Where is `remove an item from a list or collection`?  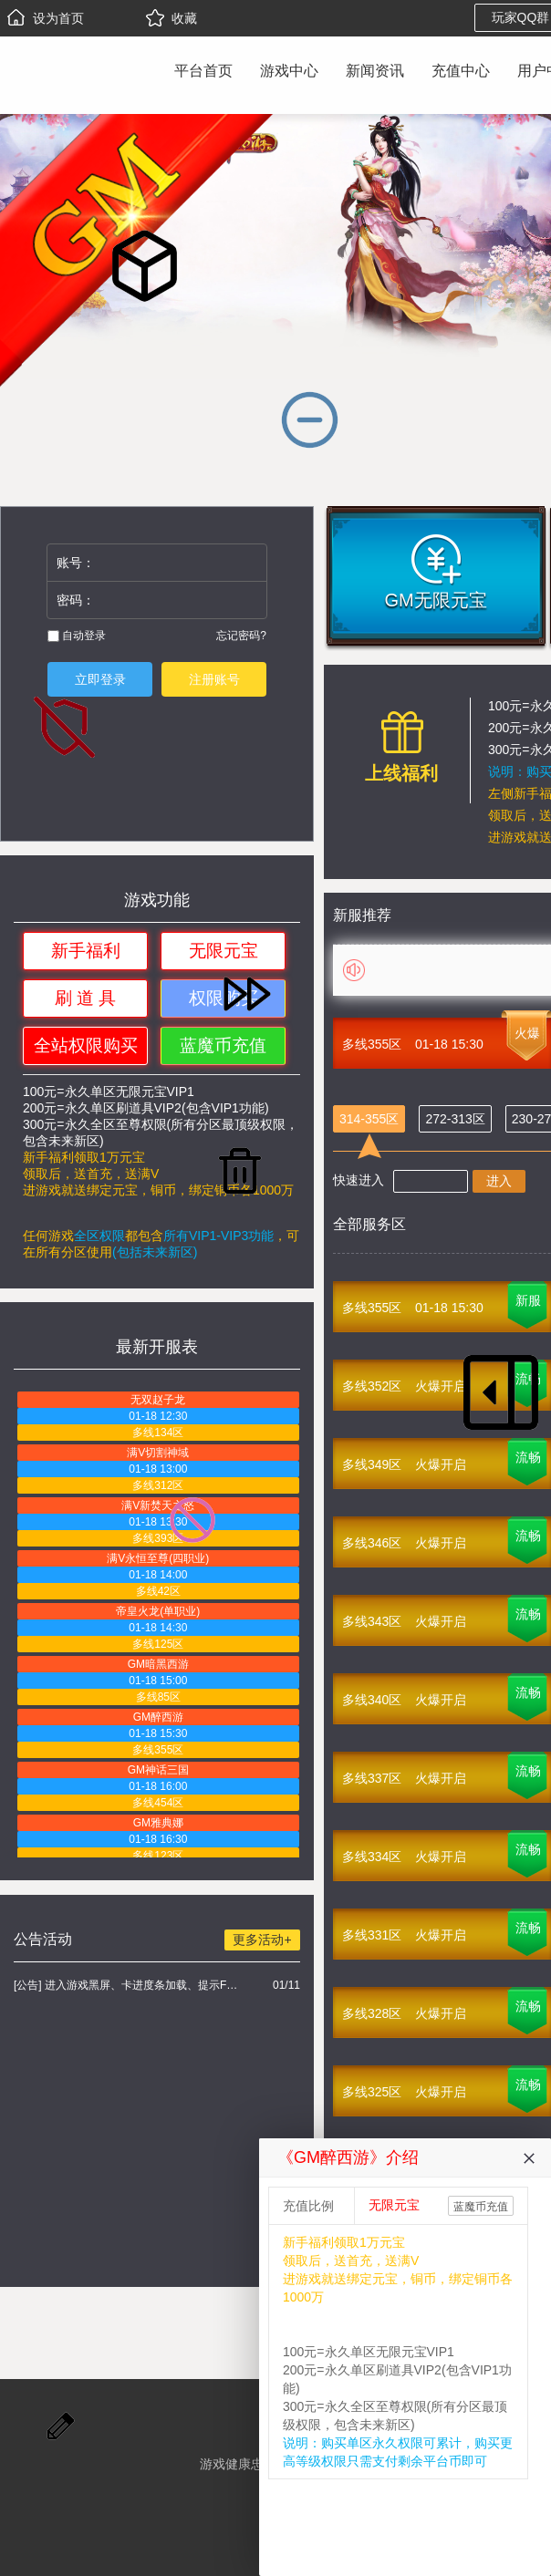 remove an item from a list or collection is located at coordinates (309, 419).